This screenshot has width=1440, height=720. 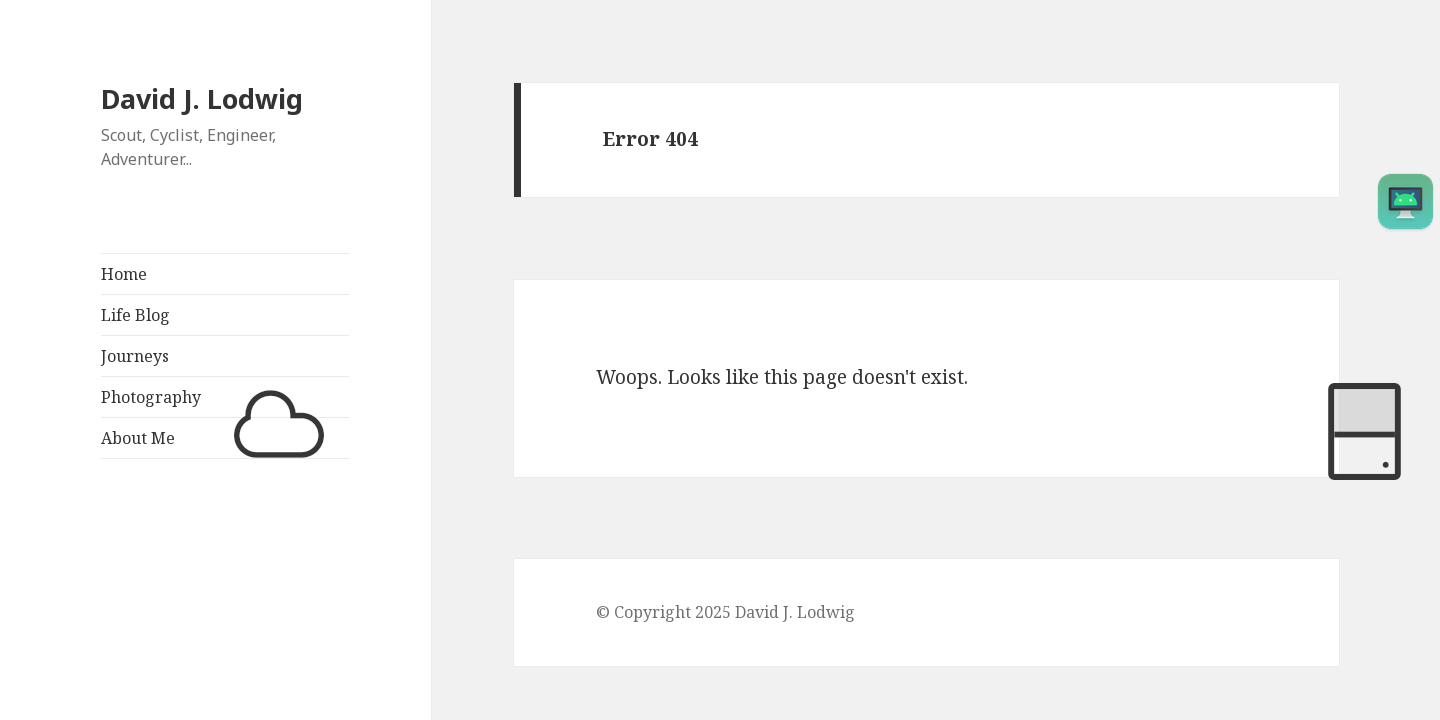 I want to click on launch qtscrcpy to mirror android device to desktop, so click(x=1405, y=201).